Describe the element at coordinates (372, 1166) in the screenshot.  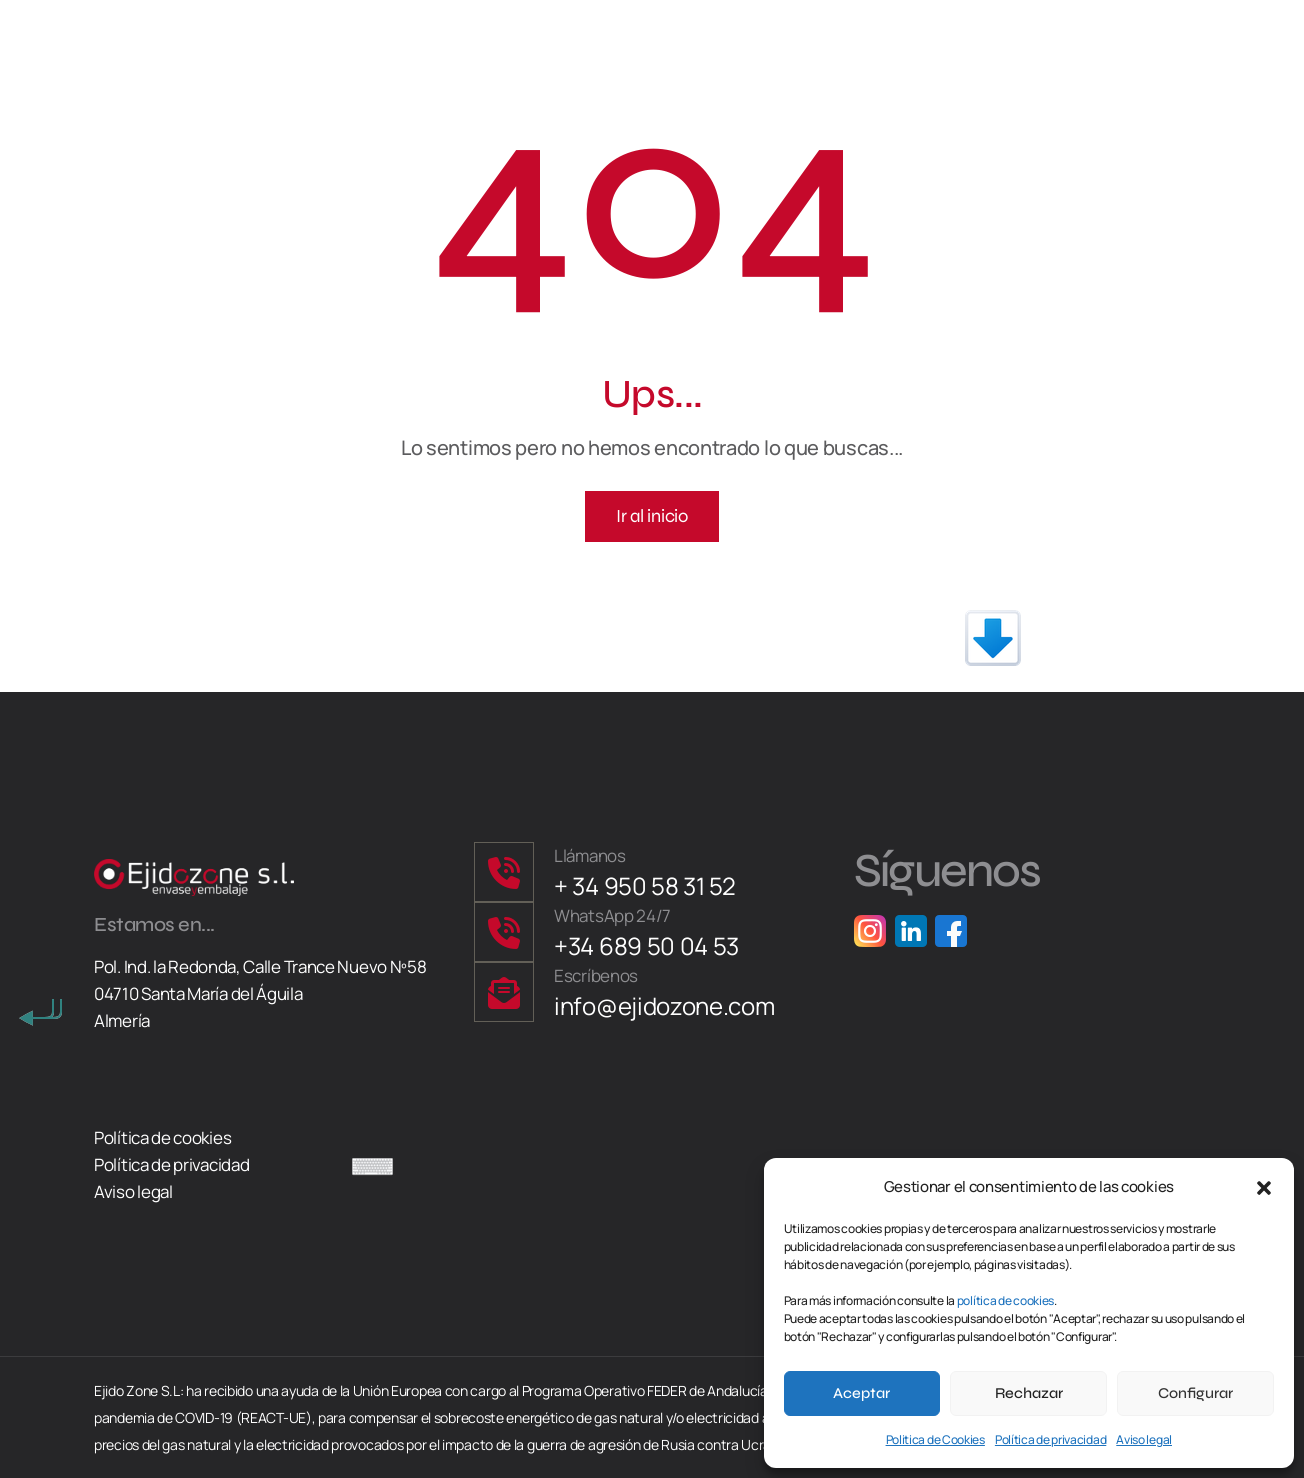
I see `connect a bluetooth keyboard` at that location.